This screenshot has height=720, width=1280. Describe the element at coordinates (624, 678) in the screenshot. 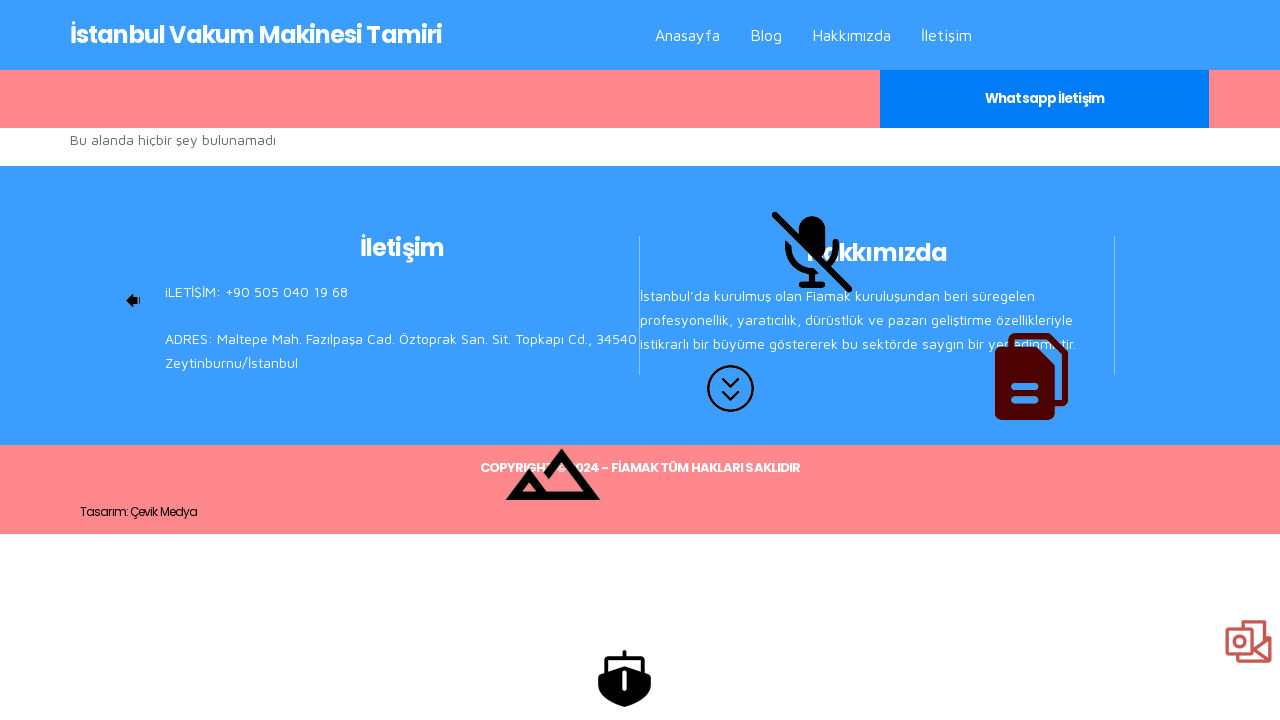

I see `access boat or ferry services` at that location.